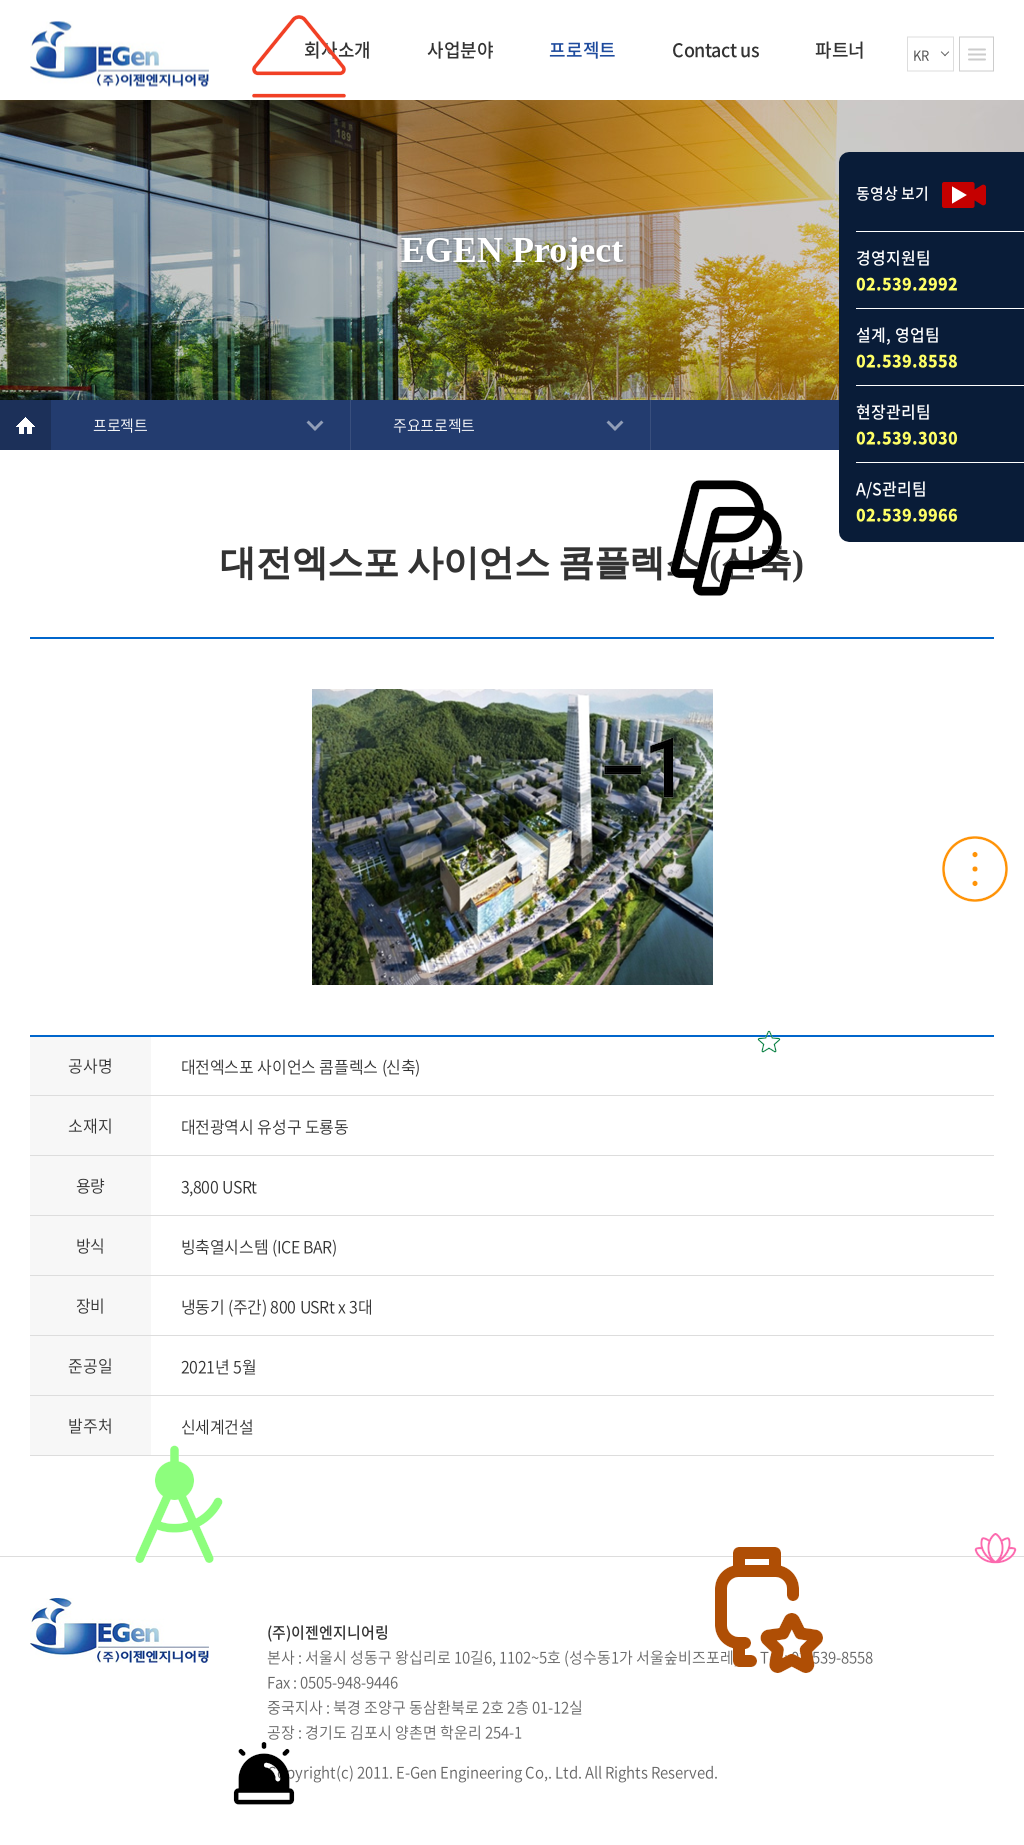 The width and height of the screenshot is (1024, 1845). Describe the element at coordinates (264, 1779) in the screenshot. I see `indicates an active alert or emergency notification` at that location.